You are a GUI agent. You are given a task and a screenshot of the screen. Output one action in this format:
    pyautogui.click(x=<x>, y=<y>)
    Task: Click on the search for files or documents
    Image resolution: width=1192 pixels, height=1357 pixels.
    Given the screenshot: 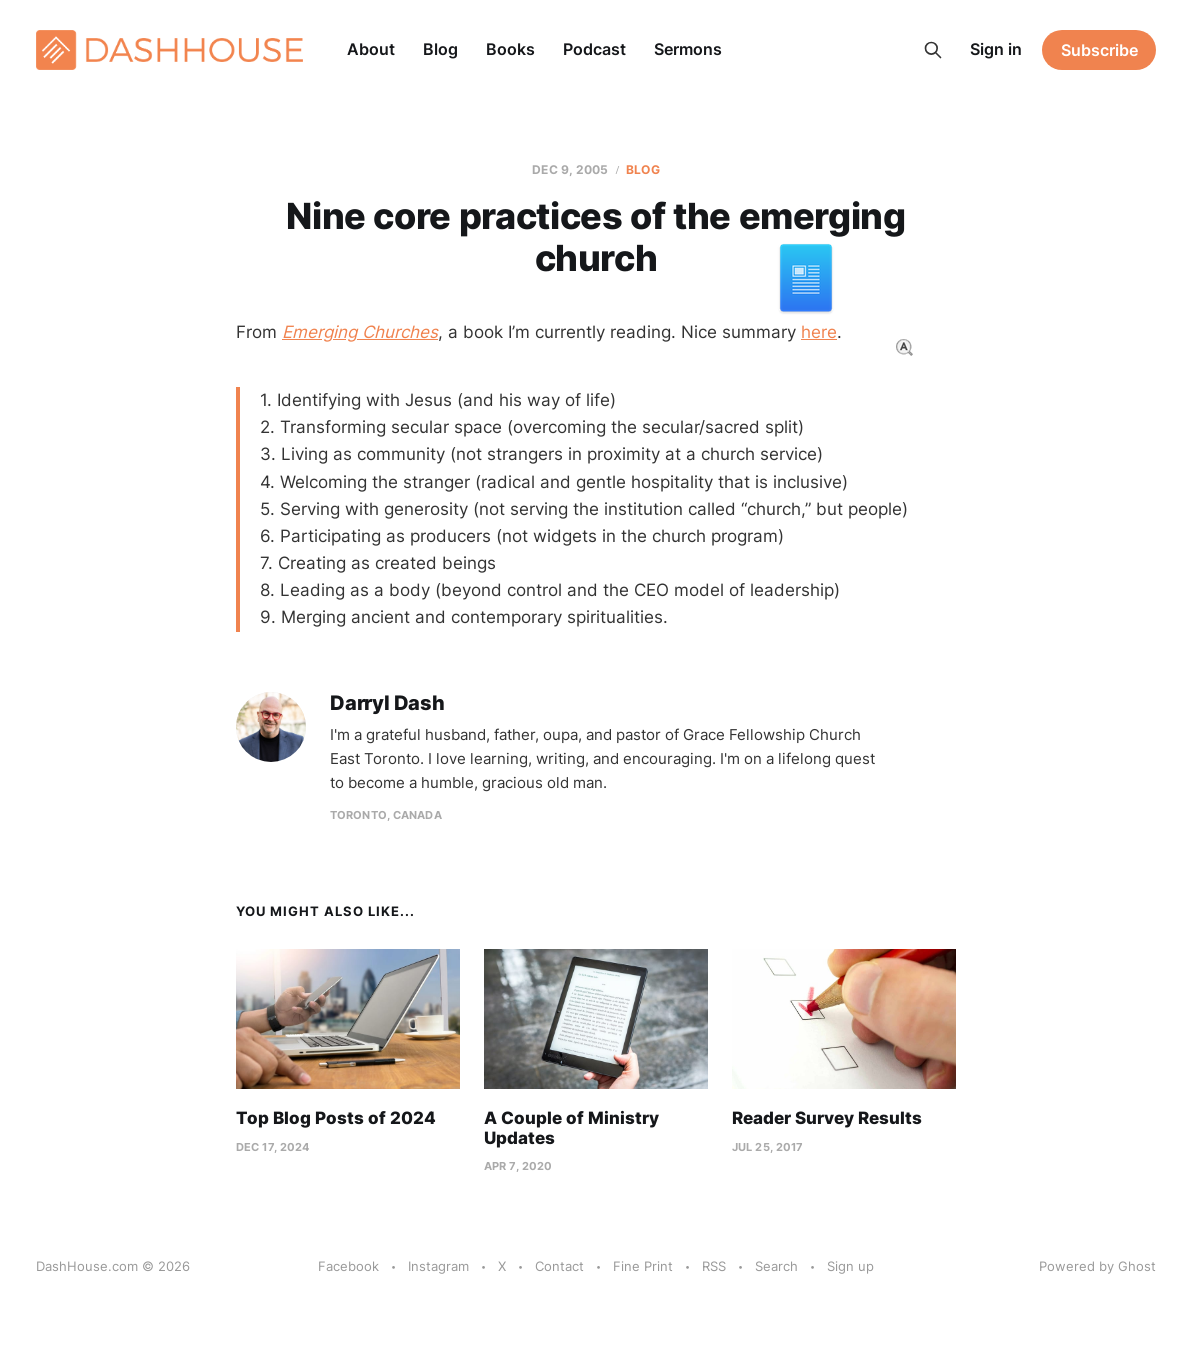 What is the action you would take?
    pyautogui.click(x=904, y=347)
    